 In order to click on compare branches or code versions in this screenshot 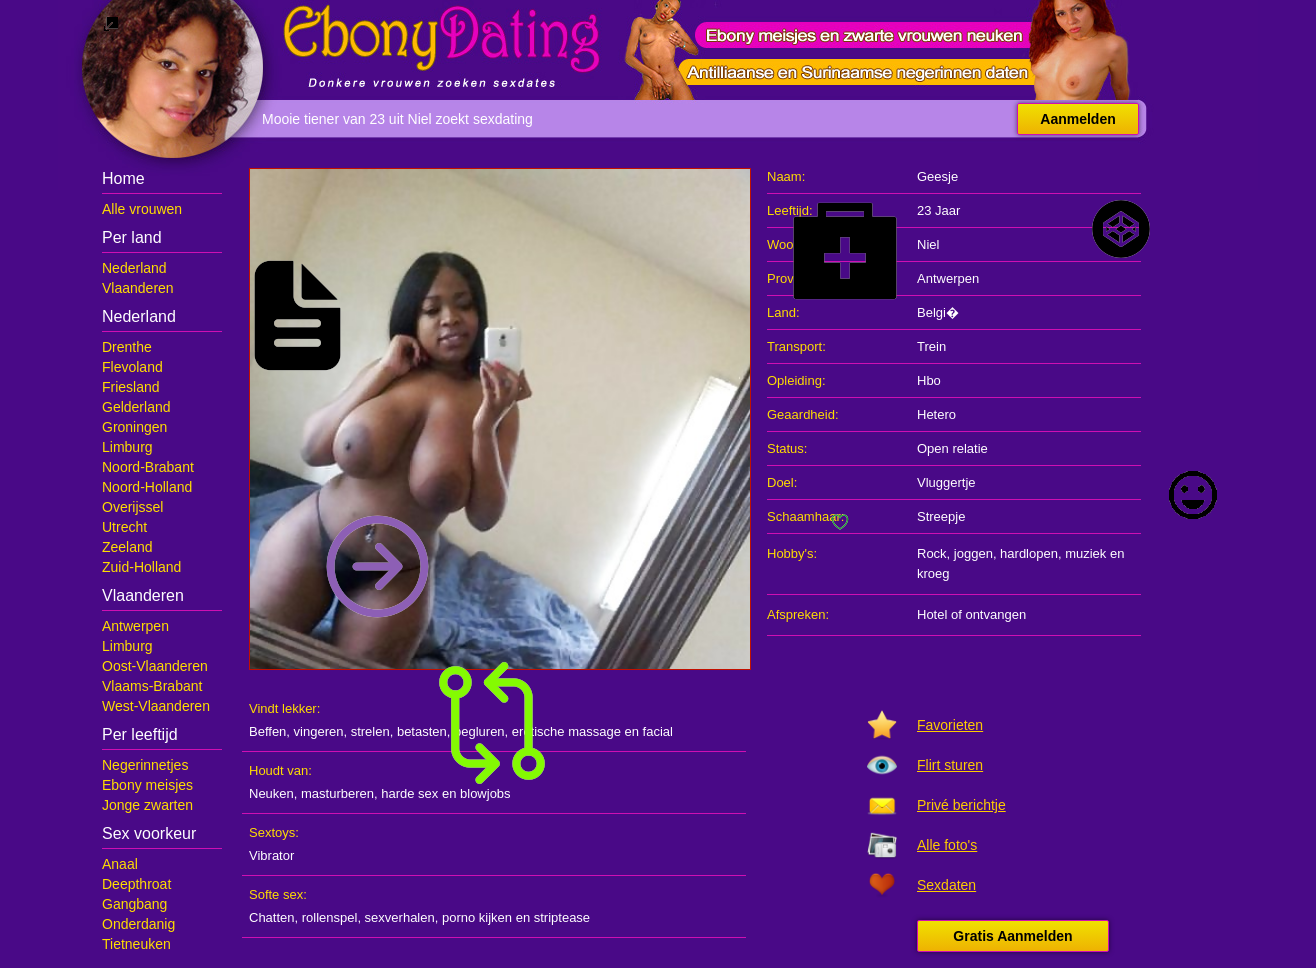, I will do `click(492, 723)`.